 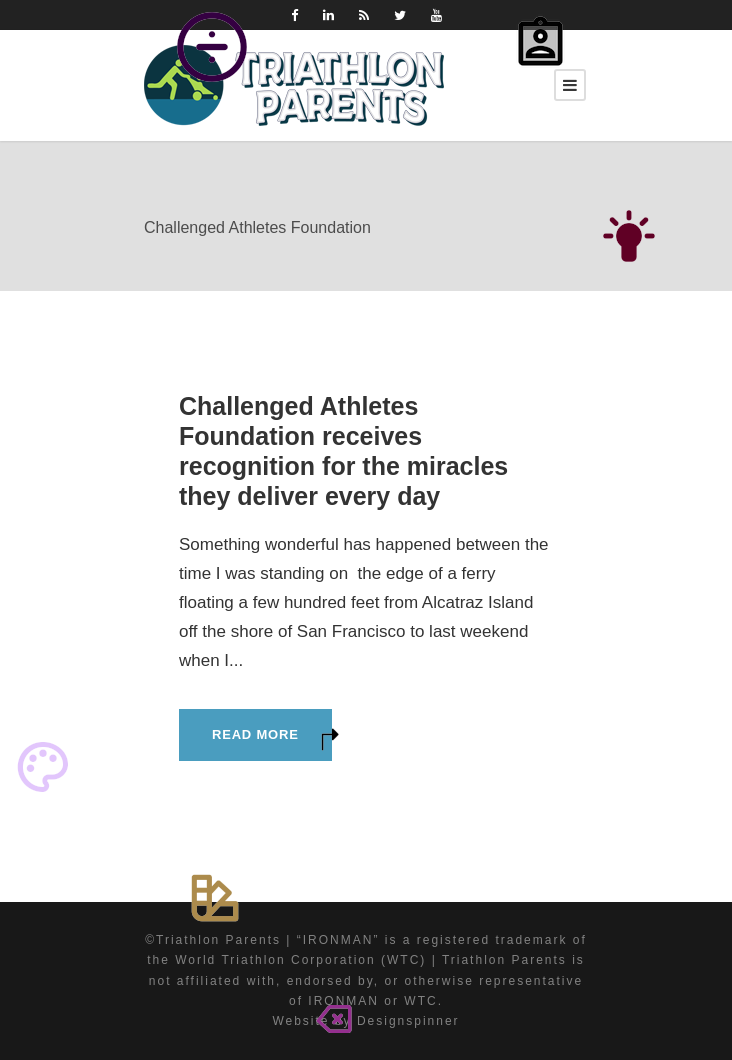 I want to click on view assigned personnel or contact details, so click(x=540, y=43).